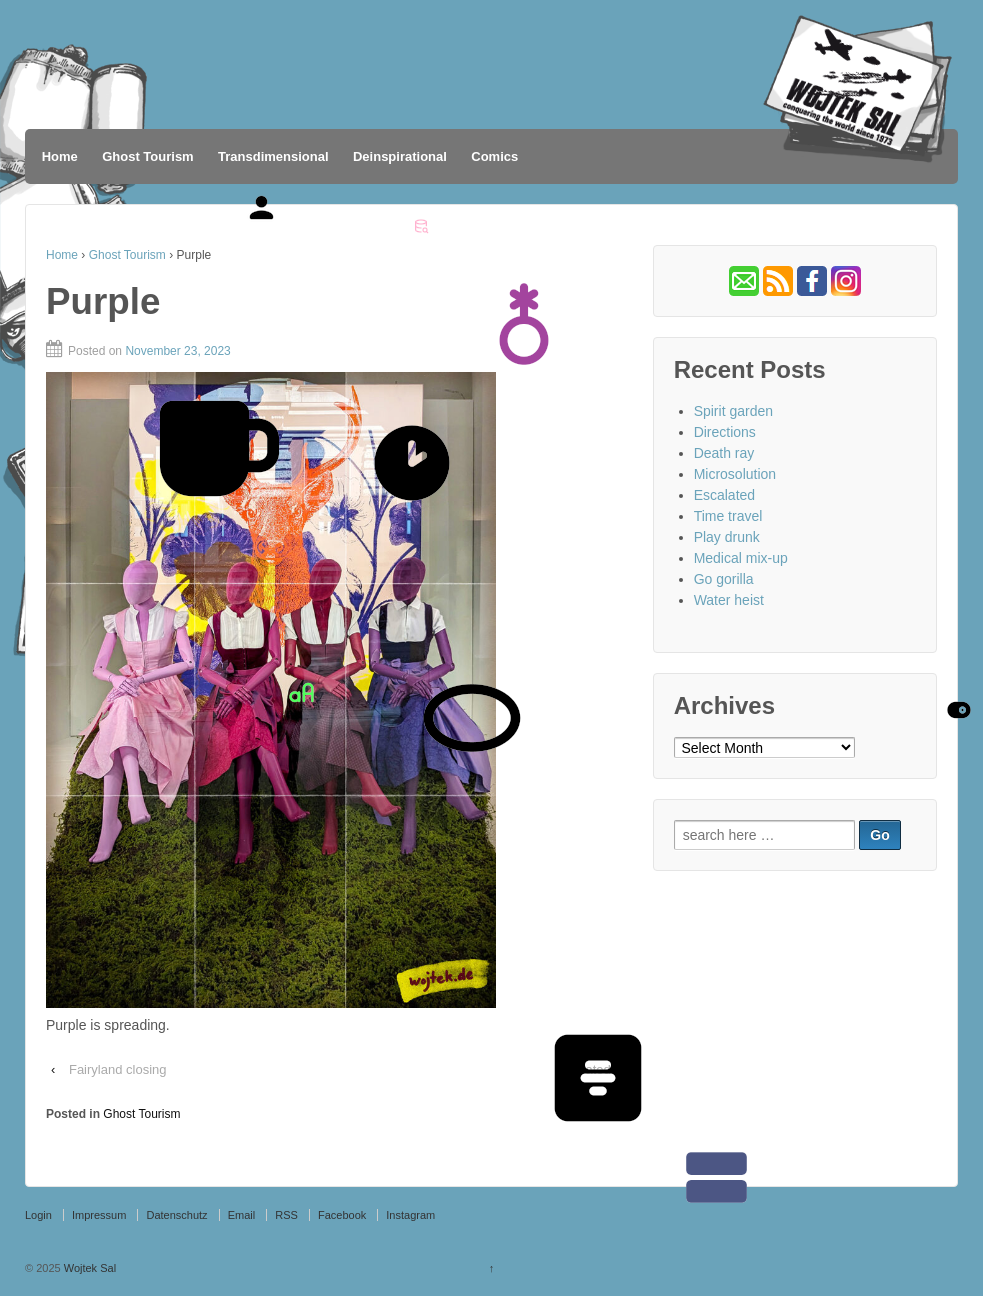  I want to click on center align content horizontally and vertically, so click(598, 1078).